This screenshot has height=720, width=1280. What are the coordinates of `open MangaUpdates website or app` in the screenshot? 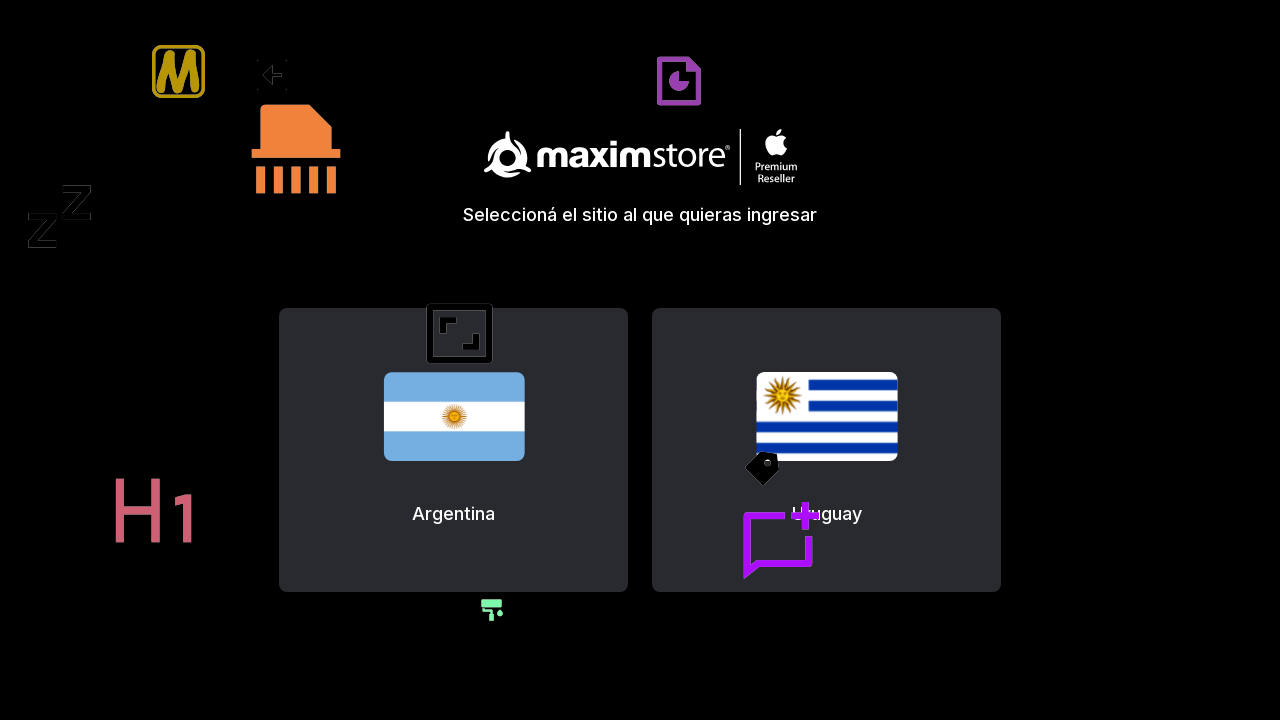 It's located at (178, 71).